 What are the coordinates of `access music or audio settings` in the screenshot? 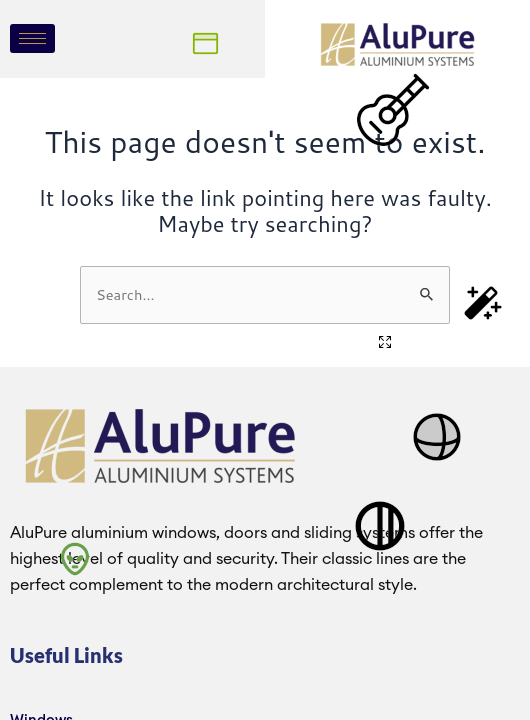 It's located at (392, 110).